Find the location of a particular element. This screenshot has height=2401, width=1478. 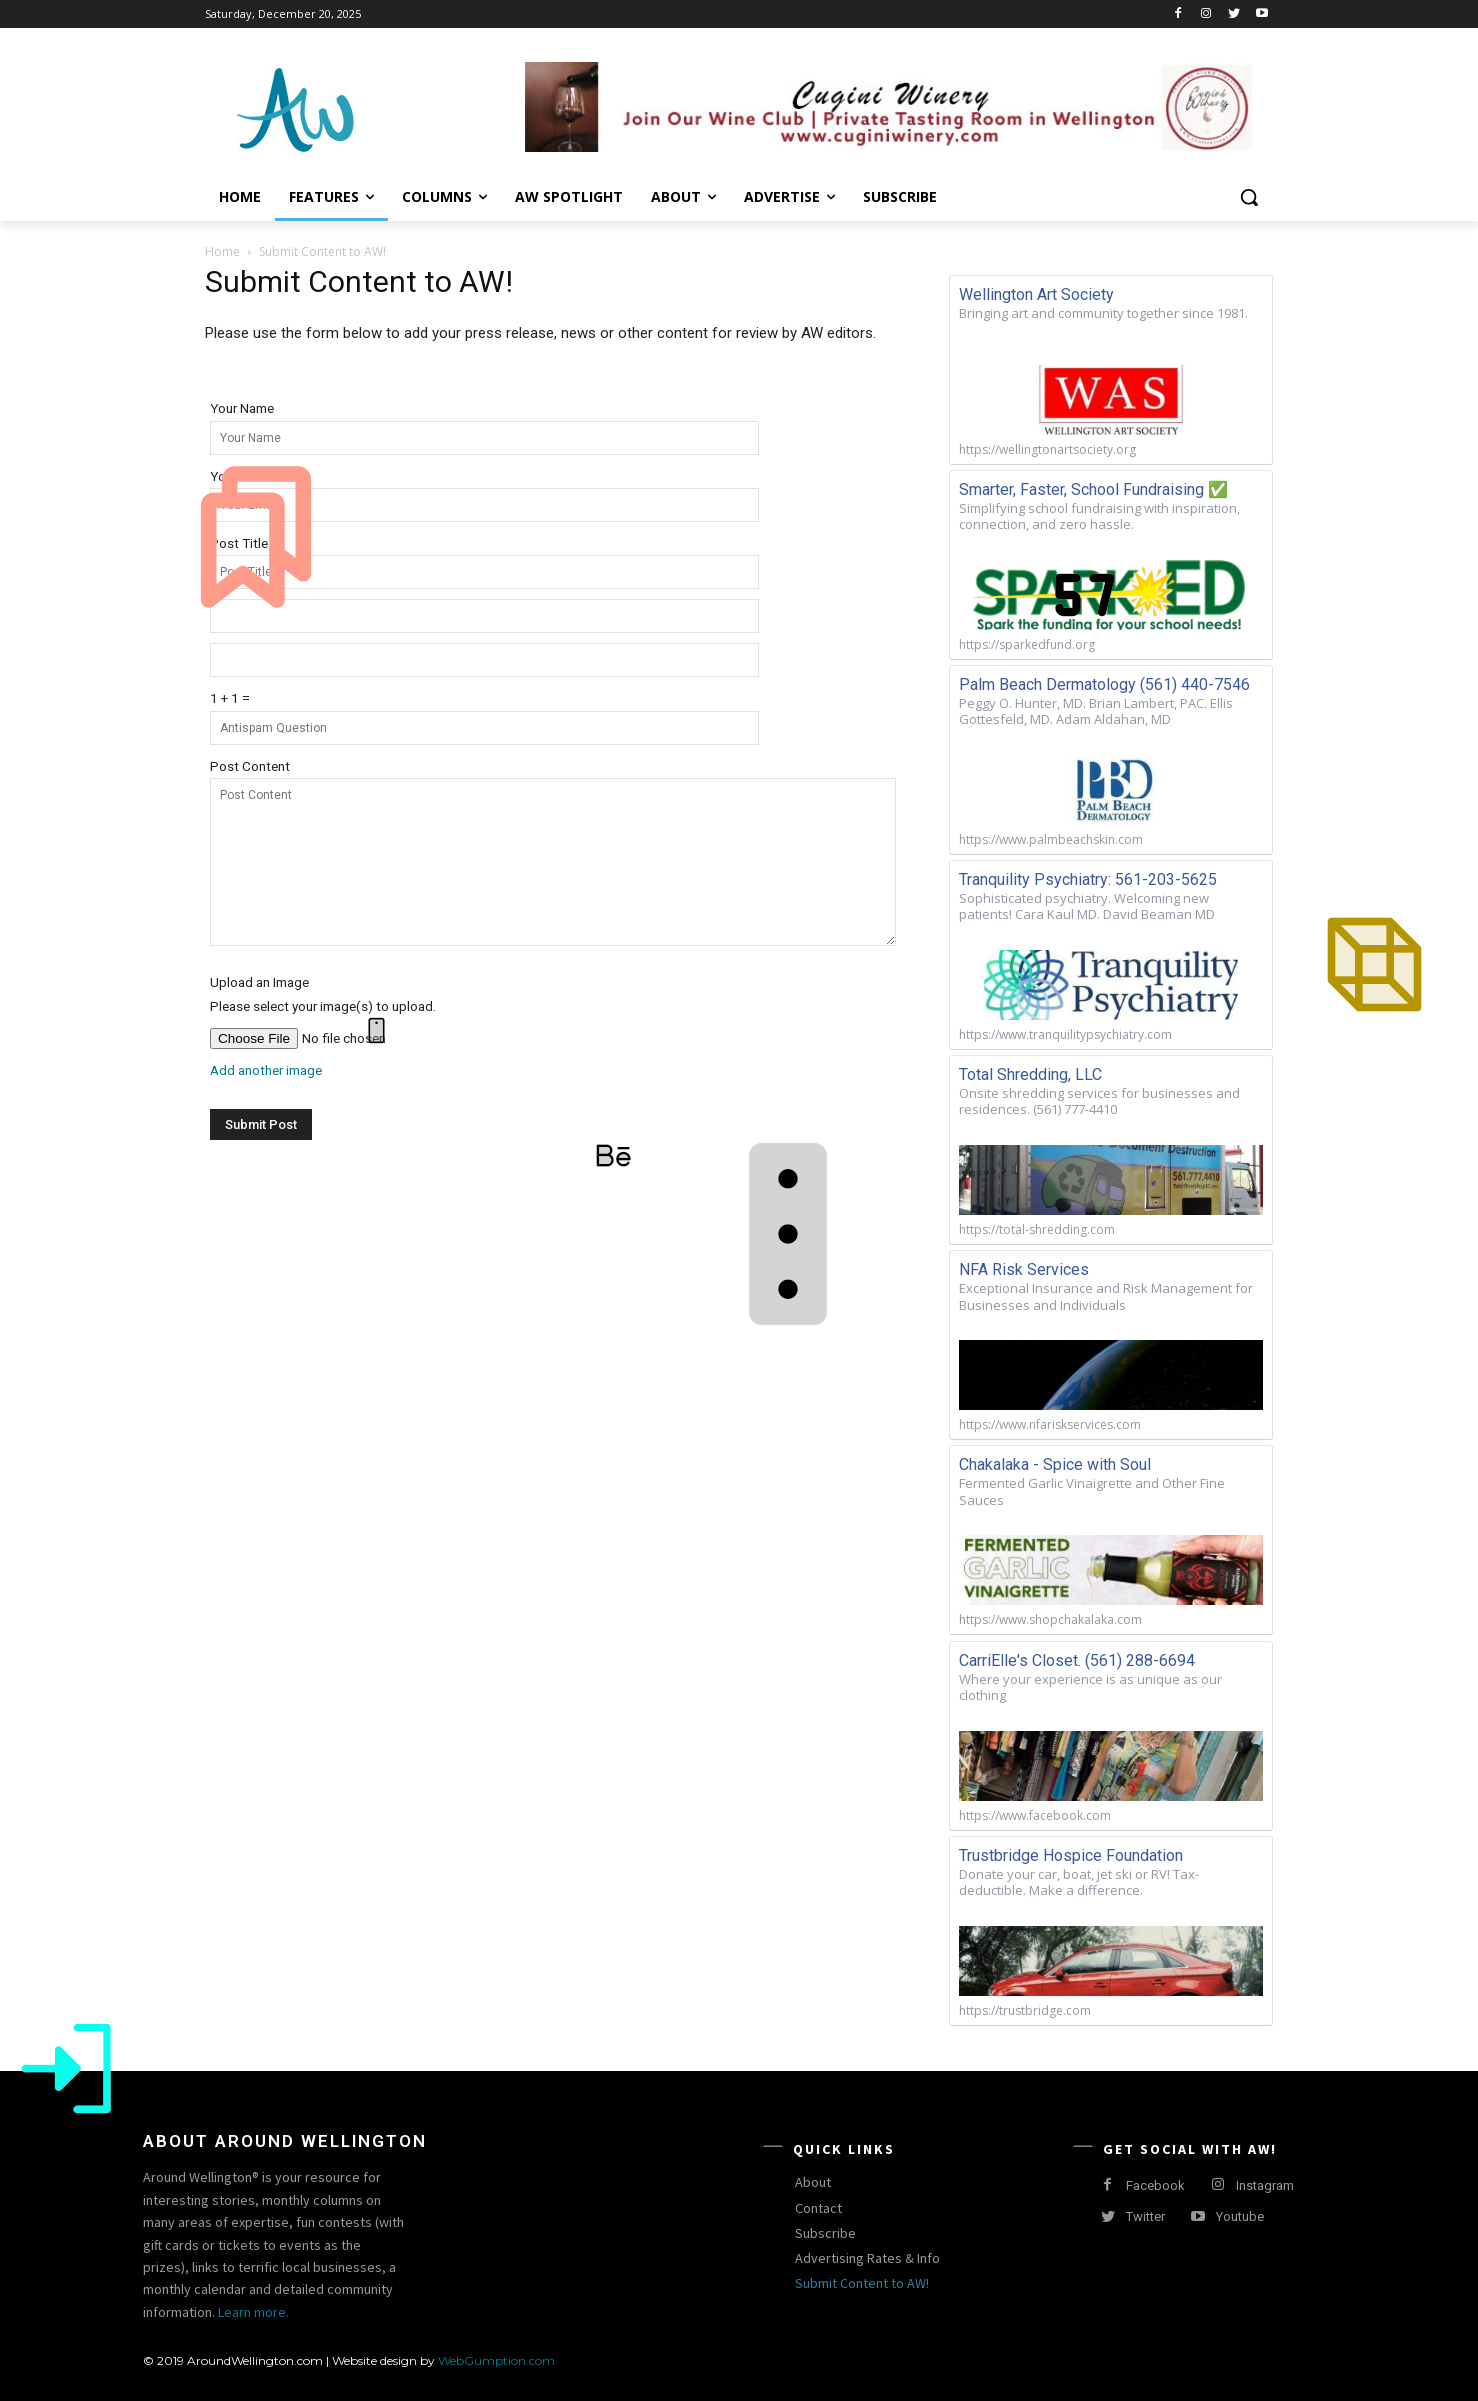

sign in to your account is located at coordinates (73, 2068).